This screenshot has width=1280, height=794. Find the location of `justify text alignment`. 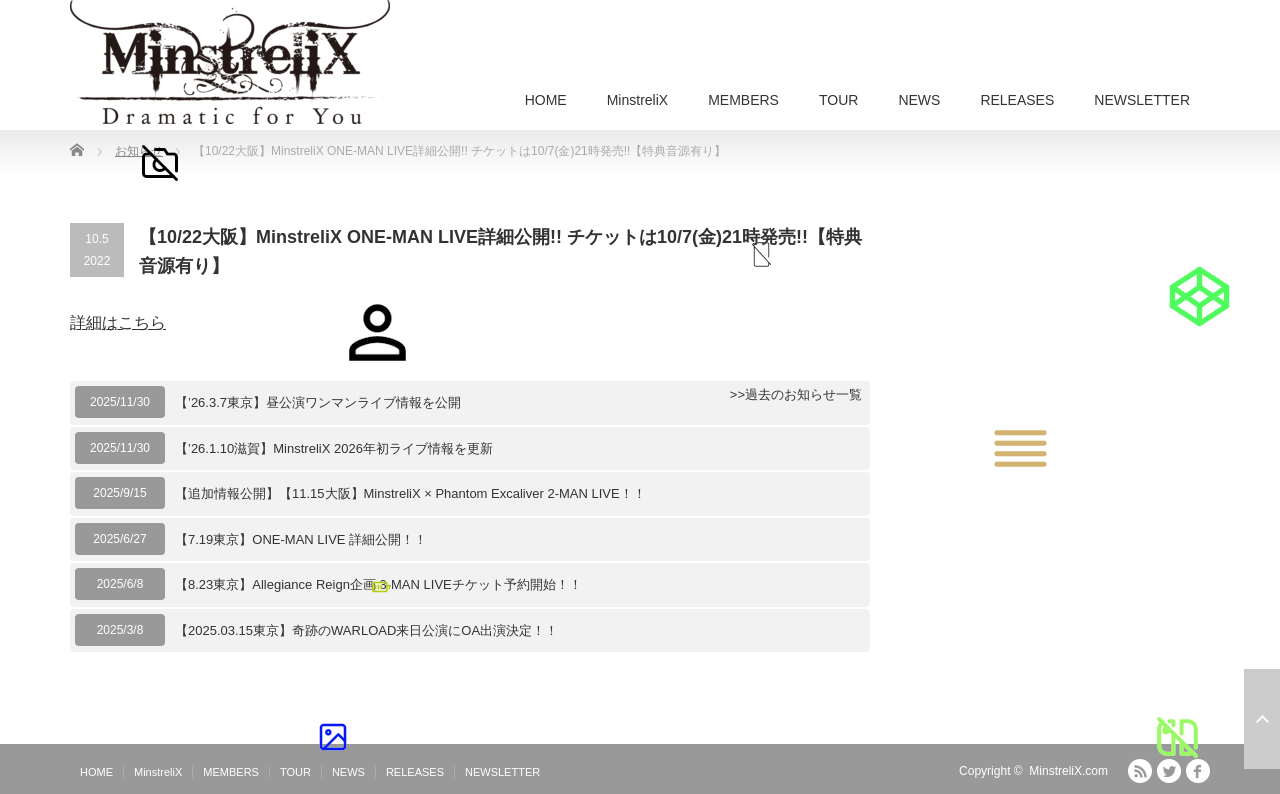

justify text alignment is located at coordinates (1020, 448).